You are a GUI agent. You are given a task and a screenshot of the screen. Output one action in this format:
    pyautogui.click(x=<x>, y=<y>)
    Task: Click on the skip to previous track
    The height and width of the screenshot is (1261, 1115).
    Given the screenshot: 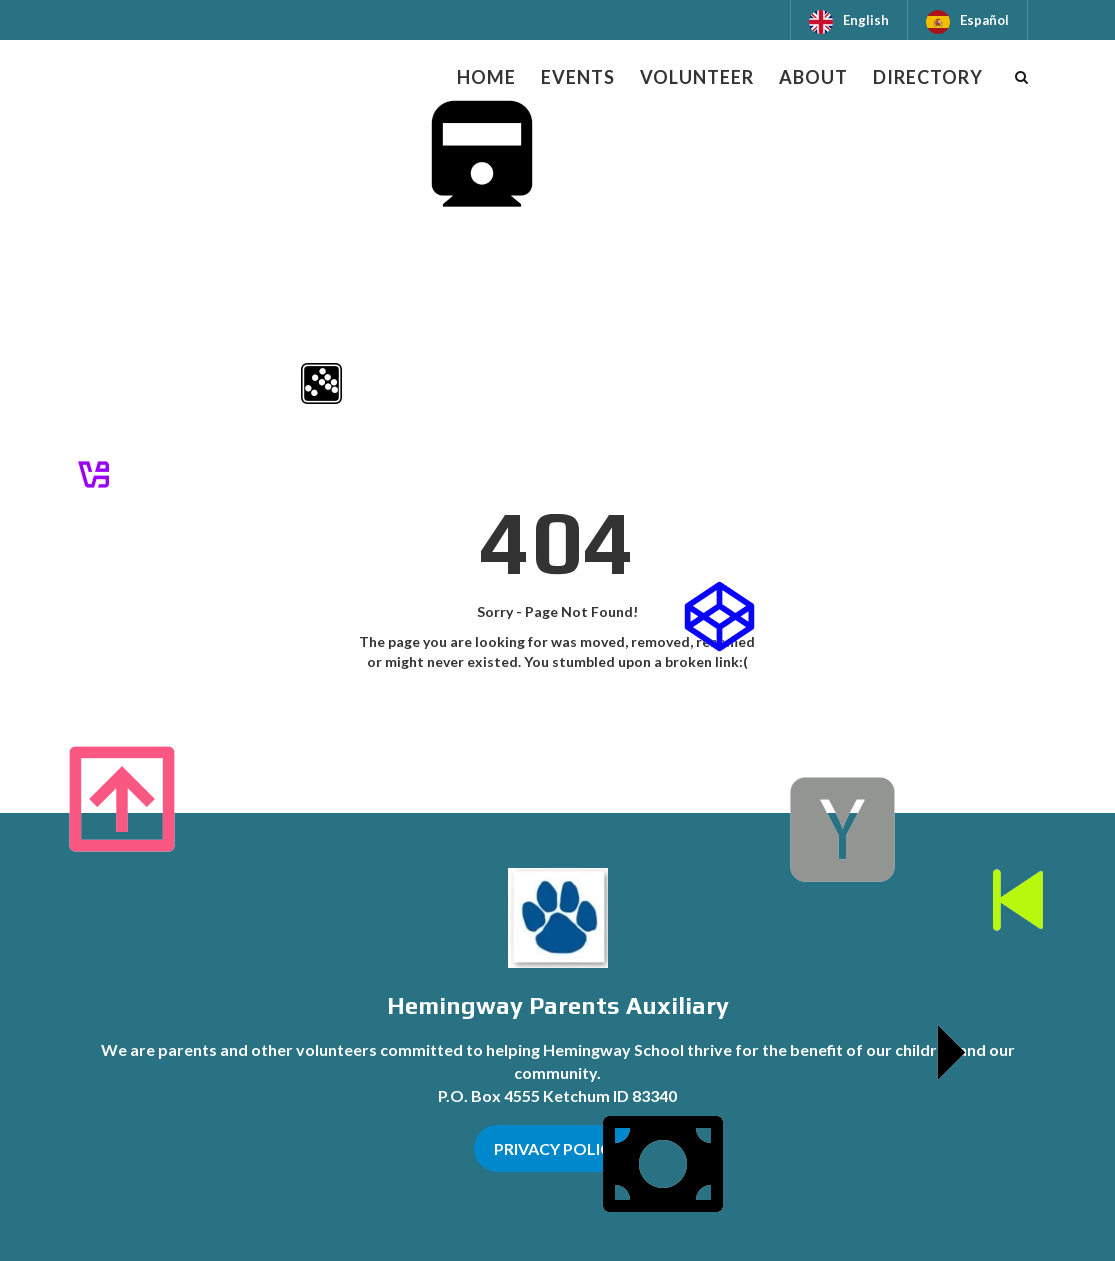 What is the action you would take?
    pyautogui.click(x=1016, y=900)
    